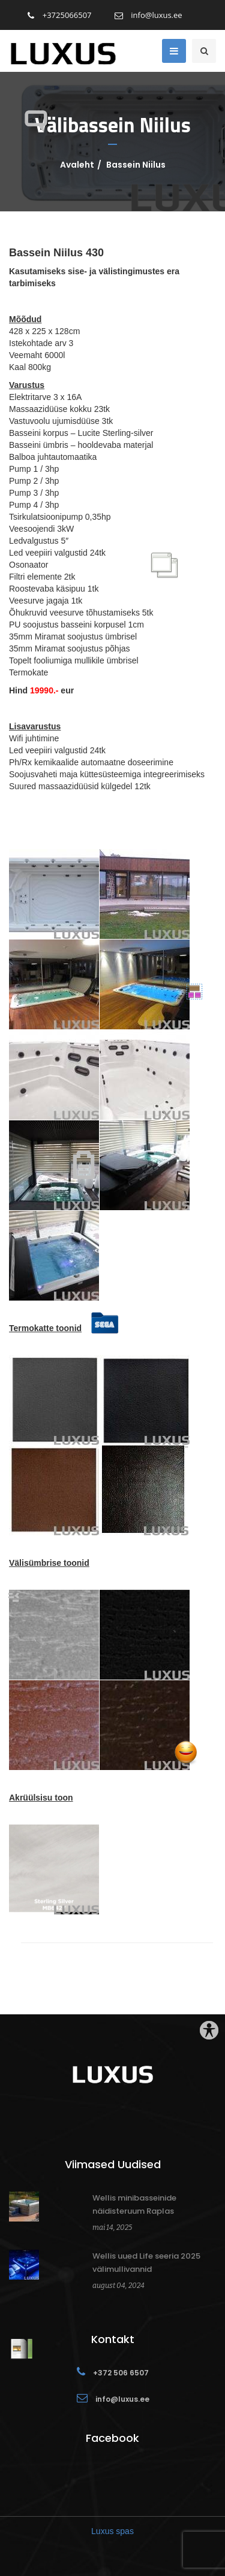  I want to click on express happiness or laughter in a message, so click(186, 1753).